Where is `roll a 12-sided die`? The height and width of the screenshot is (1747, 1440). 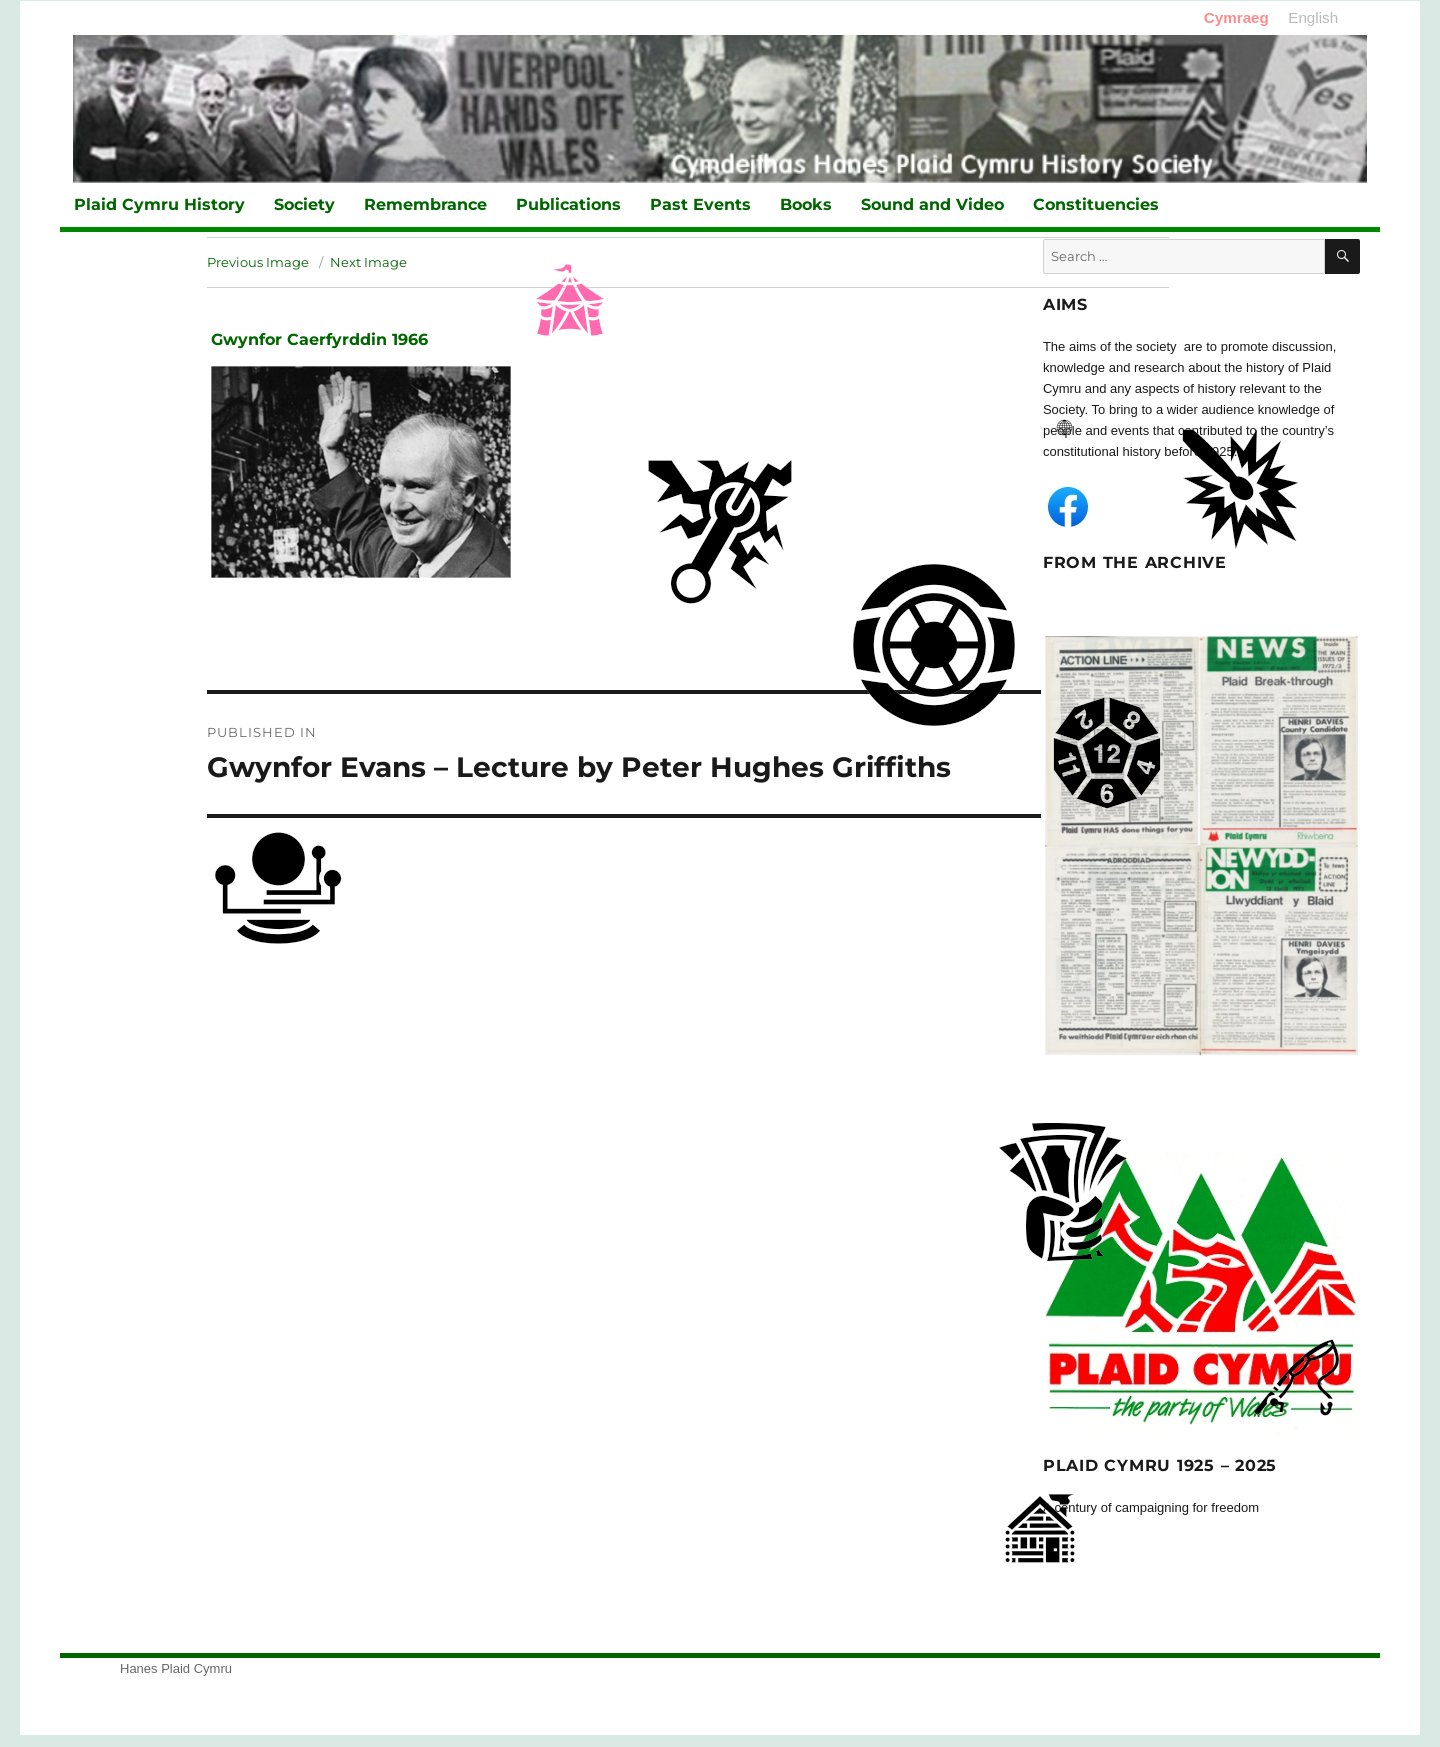
roll a 12-sided die is located at coordinates (1107, 753).